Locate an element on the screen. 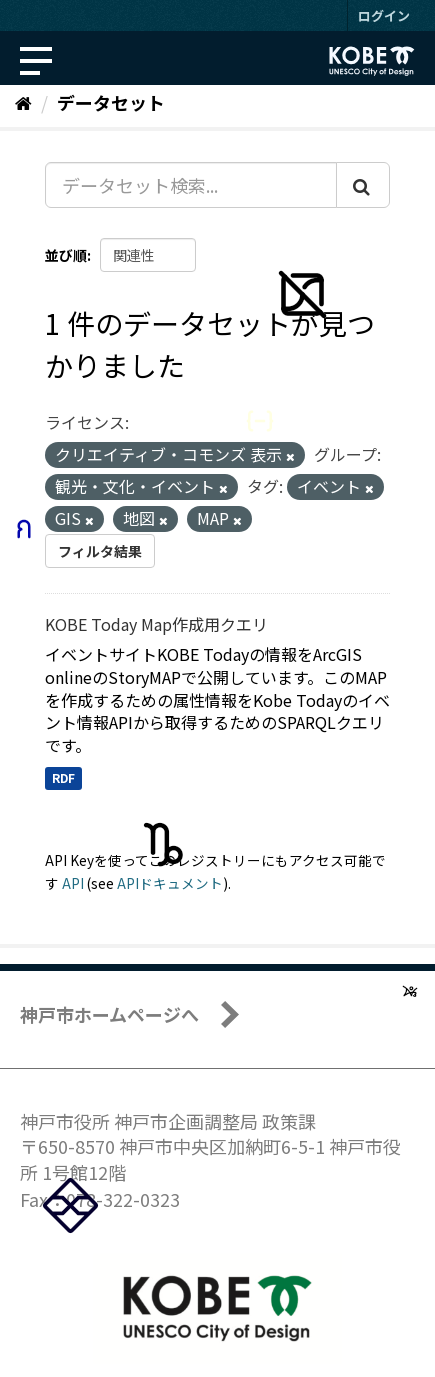  access Pix payment options is located at coordinates (70, 1205).